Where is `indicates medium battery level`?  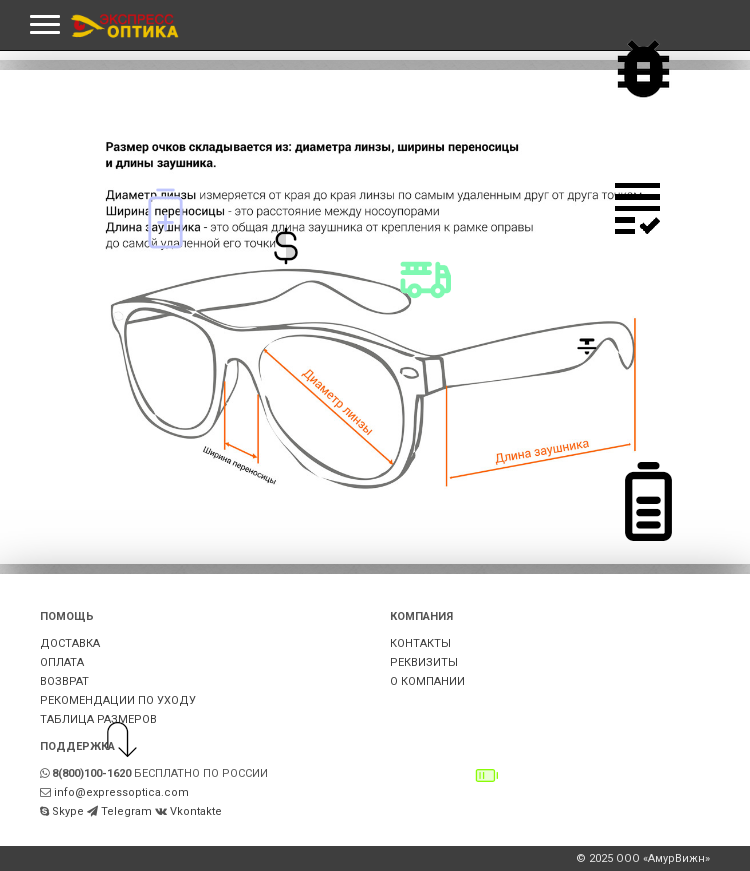 indicates medium battery level is located at coordinates (486, 775).